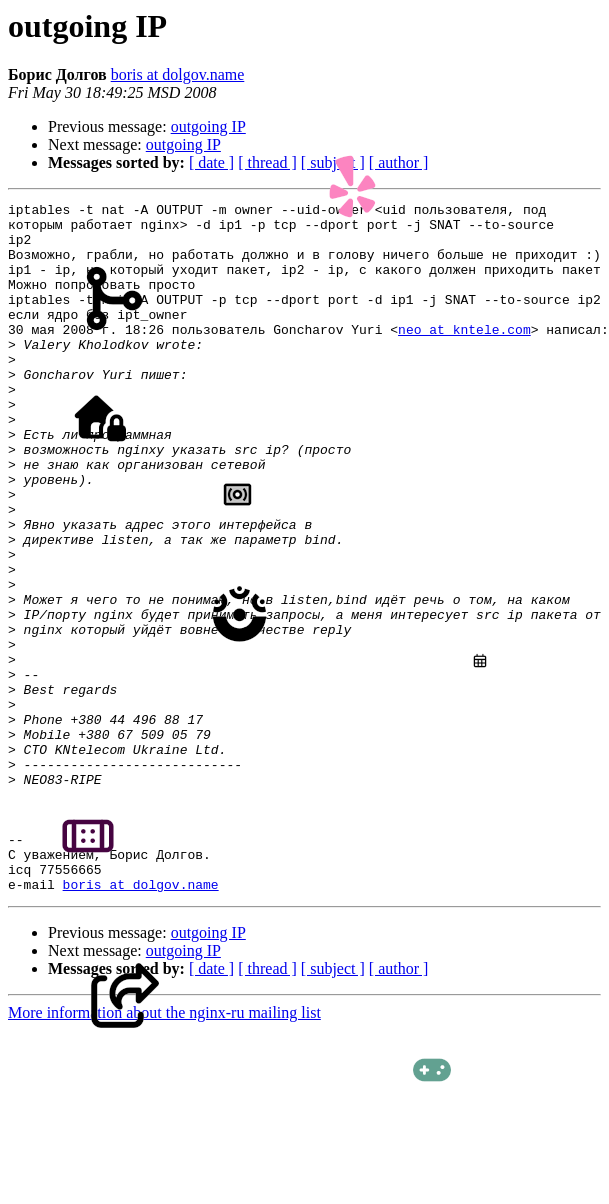  Describe the element at coordinates (237, 494) in the screenshot. I see `enable surround sound audio output` at that location.